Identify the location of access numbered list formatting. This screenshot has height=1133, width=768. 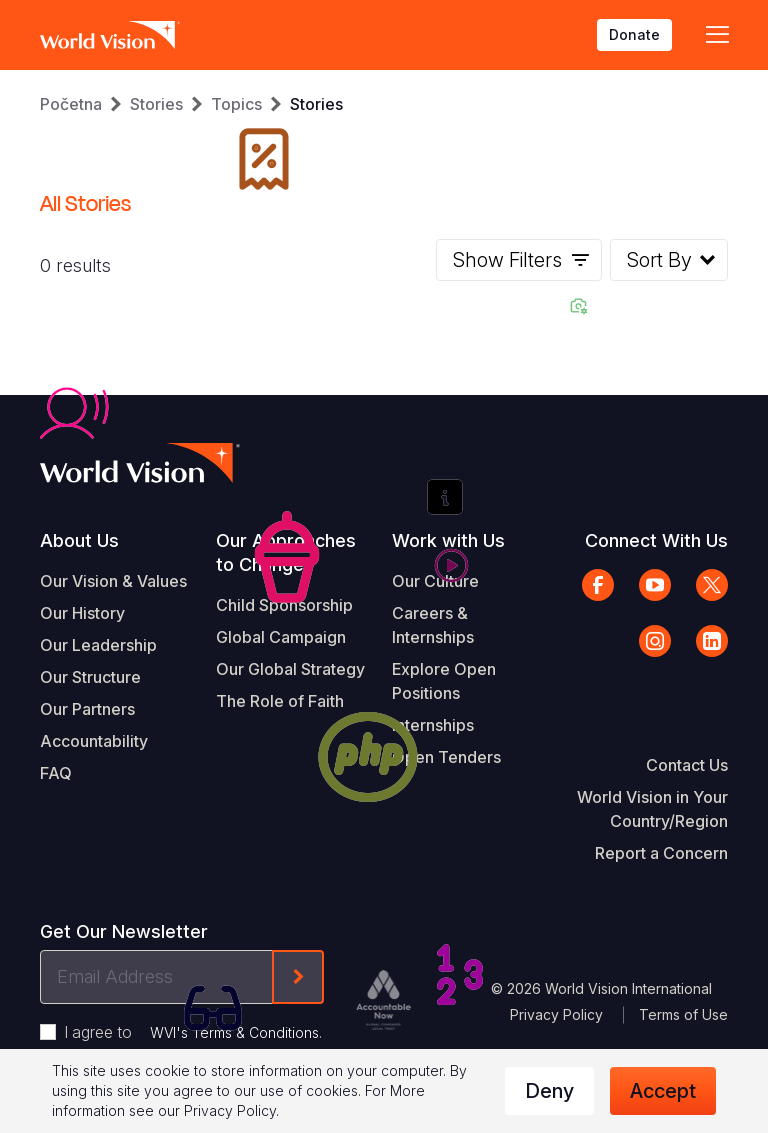
(458, 974).